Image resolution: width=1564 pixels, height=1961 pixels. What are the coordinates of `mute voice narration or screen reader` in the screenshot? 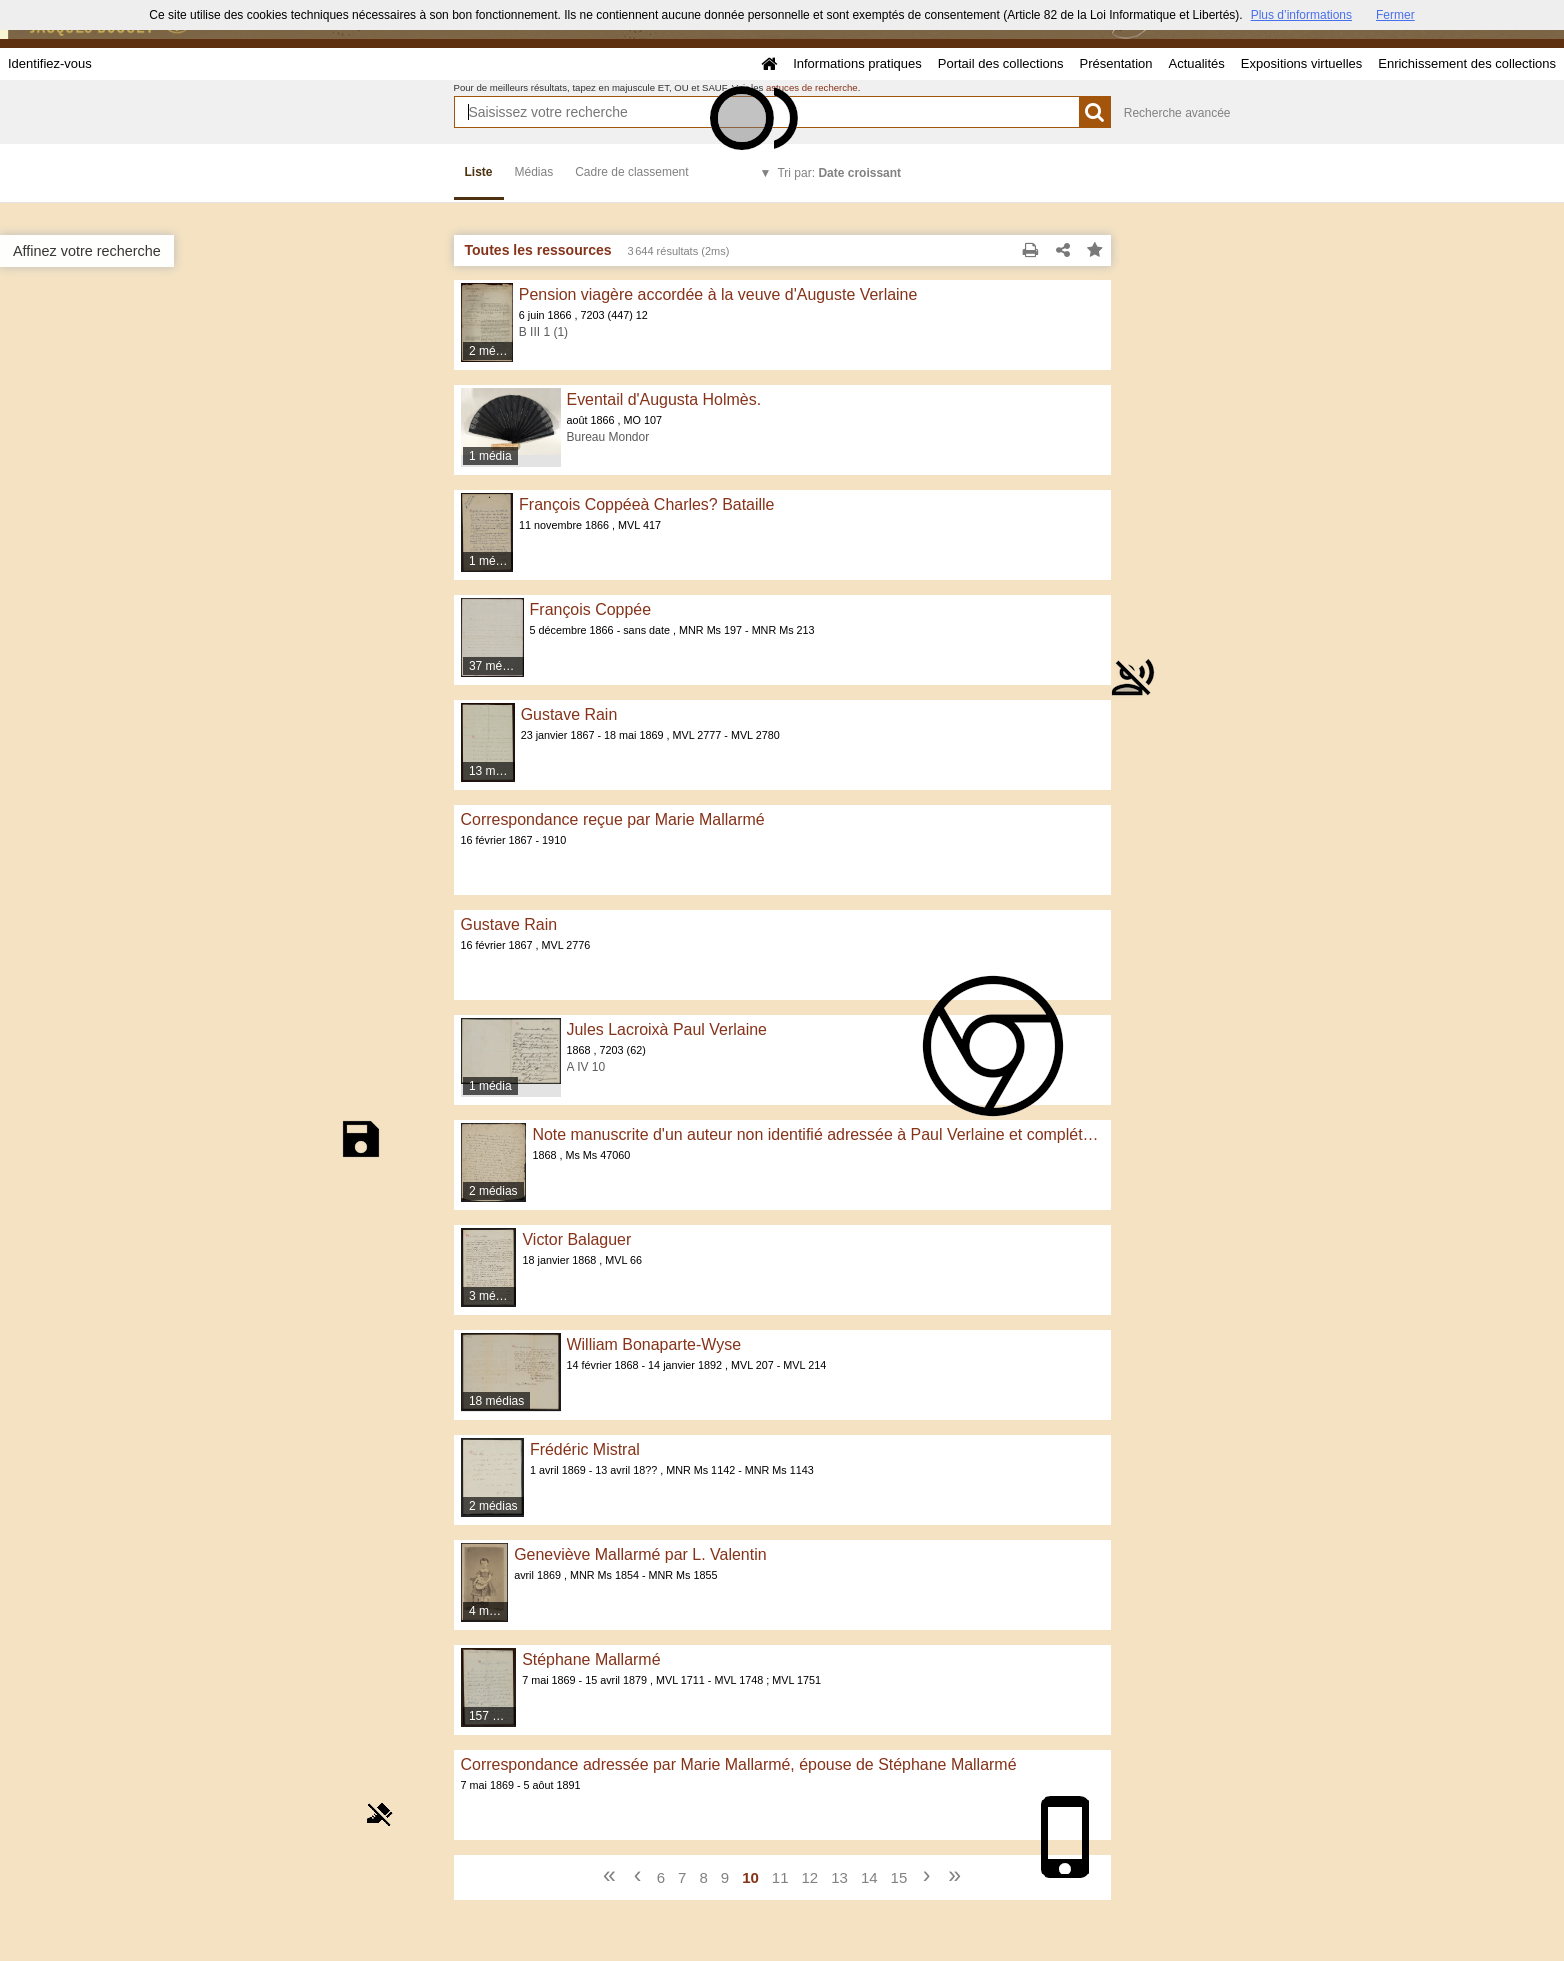 It's located at (1133, 678).